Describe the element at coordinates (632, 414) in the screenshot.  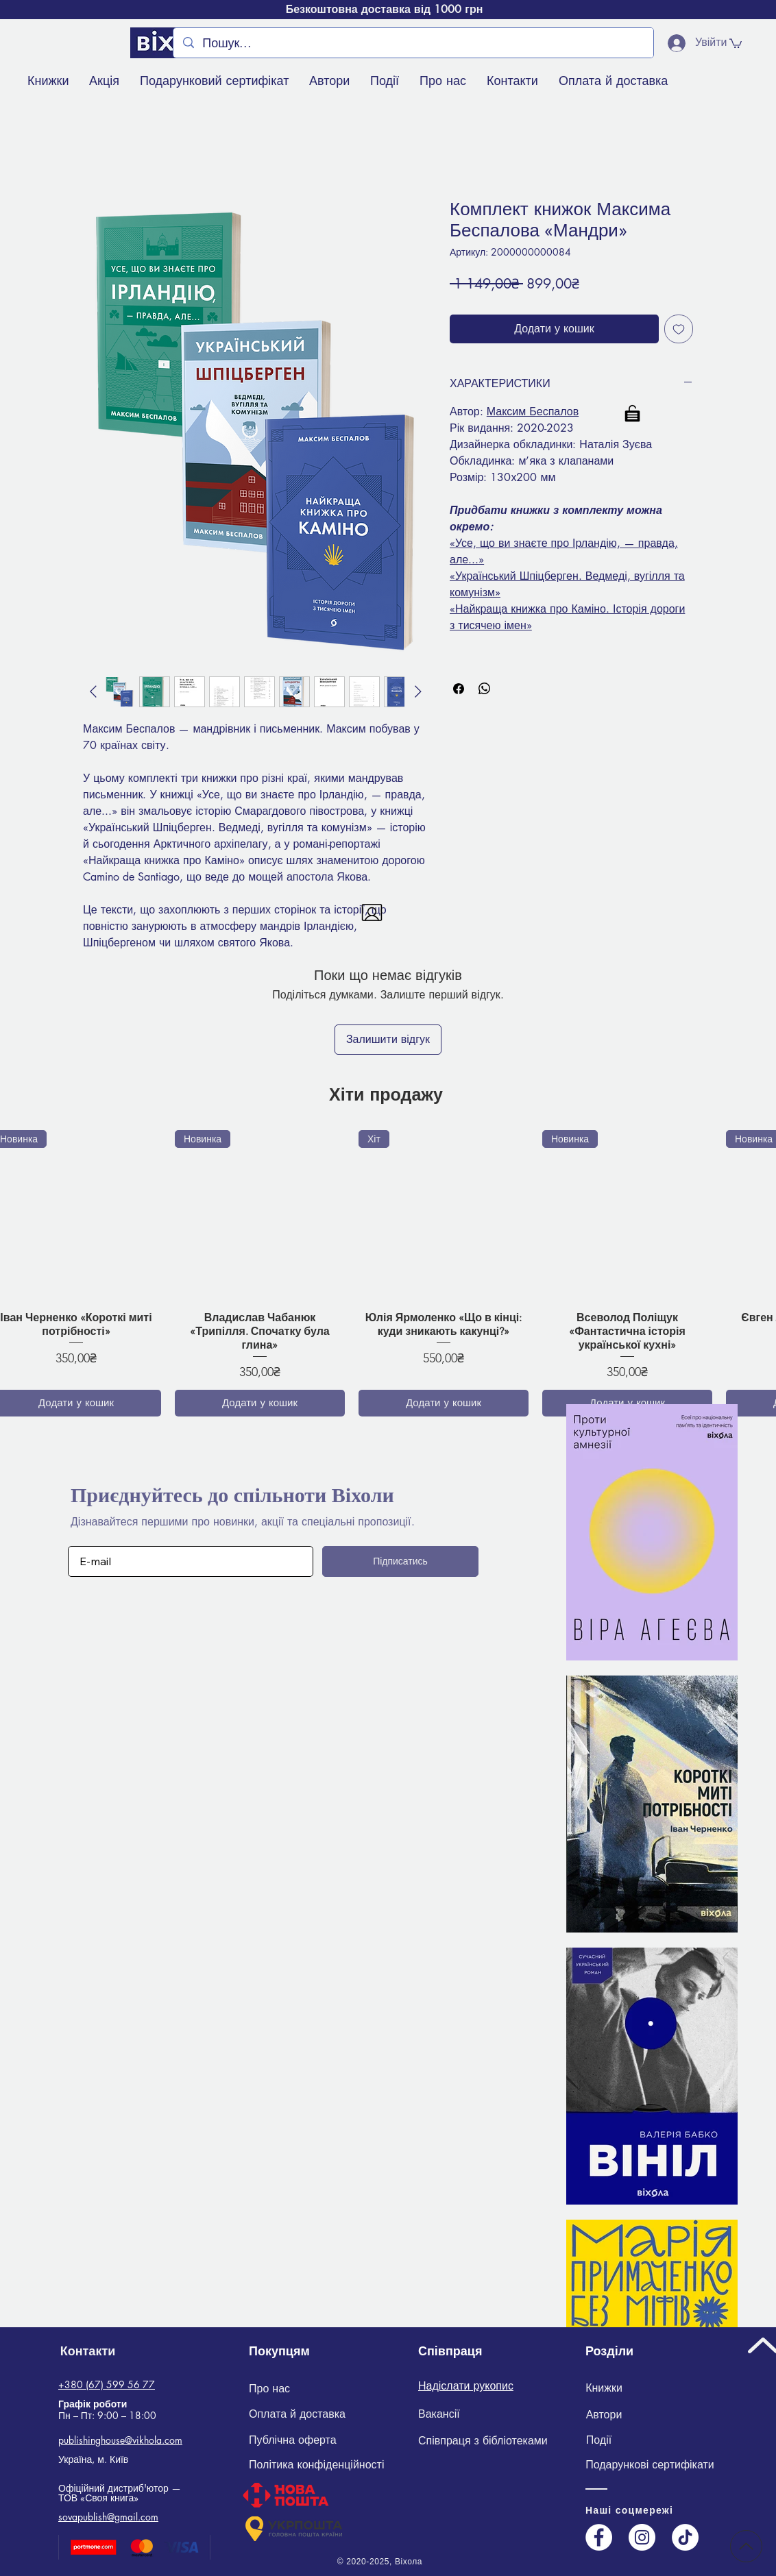
I see `unlocked or unsecured state` at that location.